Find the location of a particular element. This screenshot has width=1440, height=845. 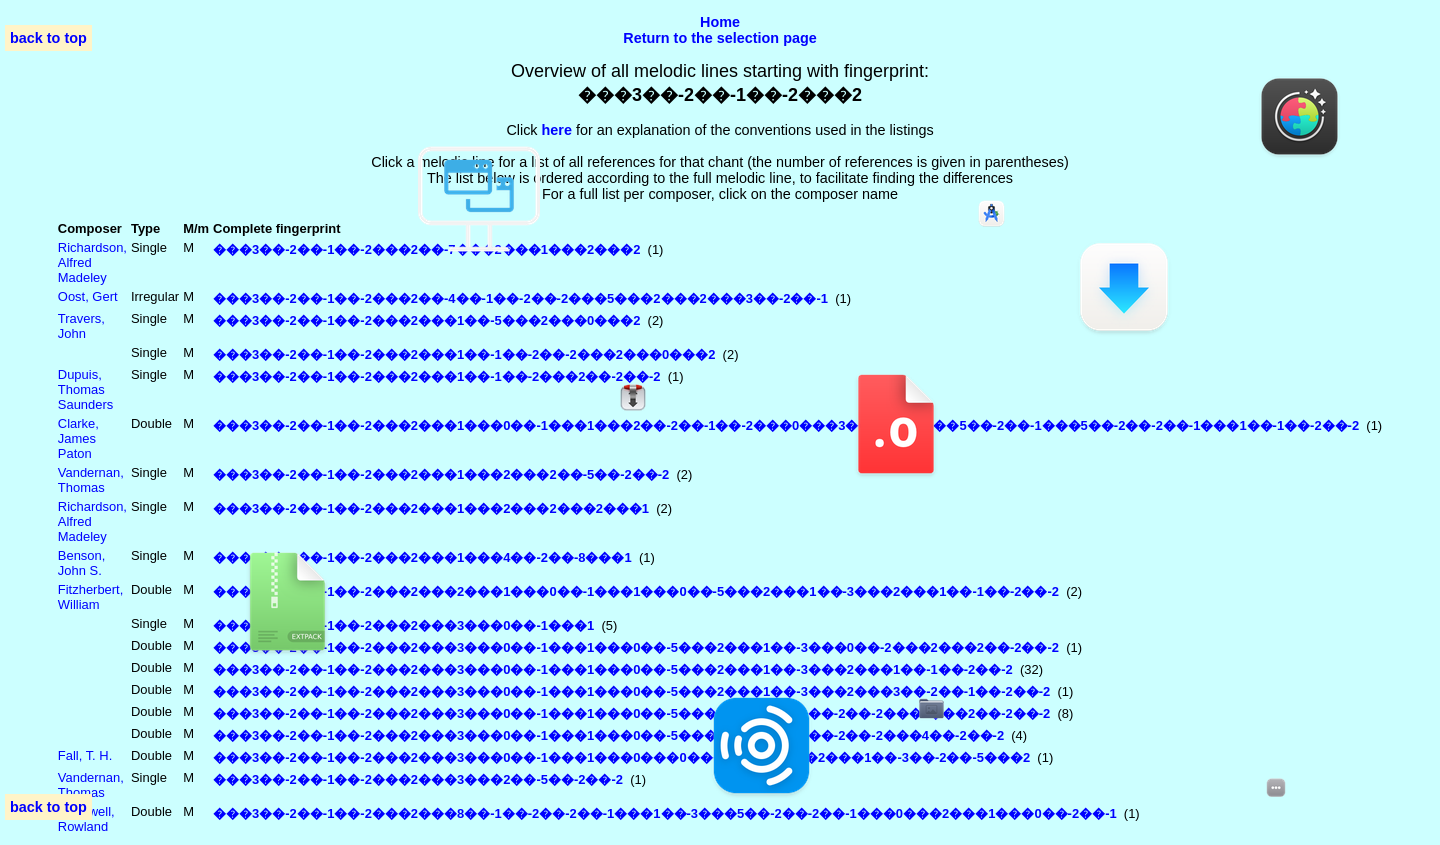

rotate display to normal orientation is located at coordinates (479, 199).